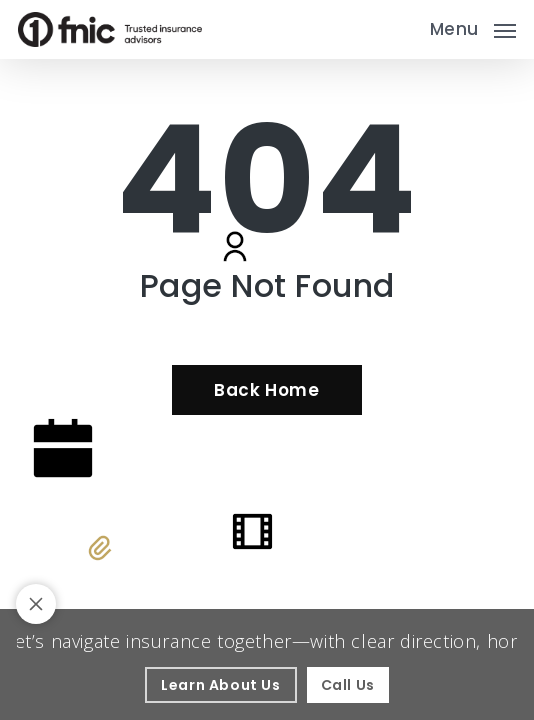  I want to click on view your profile, so click(235, 247).